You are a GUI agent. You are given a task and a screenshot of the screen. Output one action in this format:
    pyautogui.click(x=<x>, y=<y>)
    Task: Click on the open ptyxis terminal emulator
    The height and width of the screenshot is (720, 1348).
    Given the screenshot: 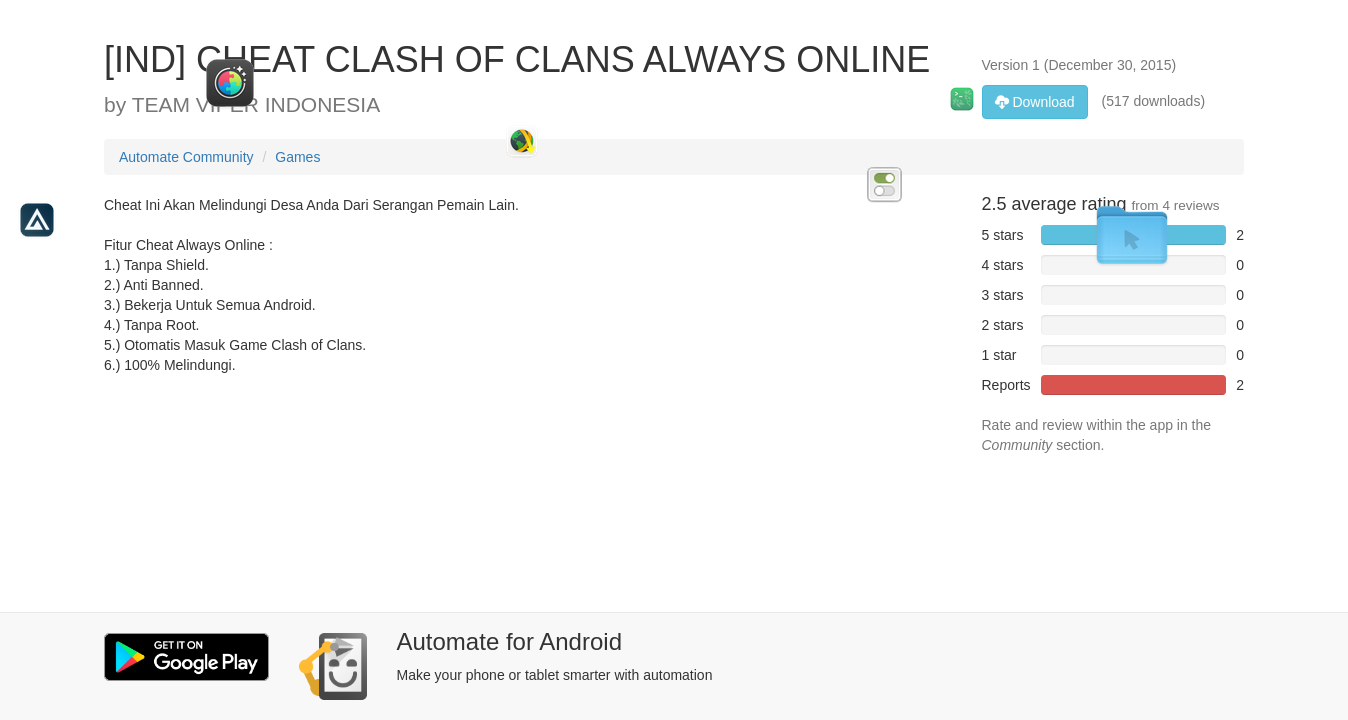 What is the action you would take?
    pyautogui.click(x=962, y=99)
    